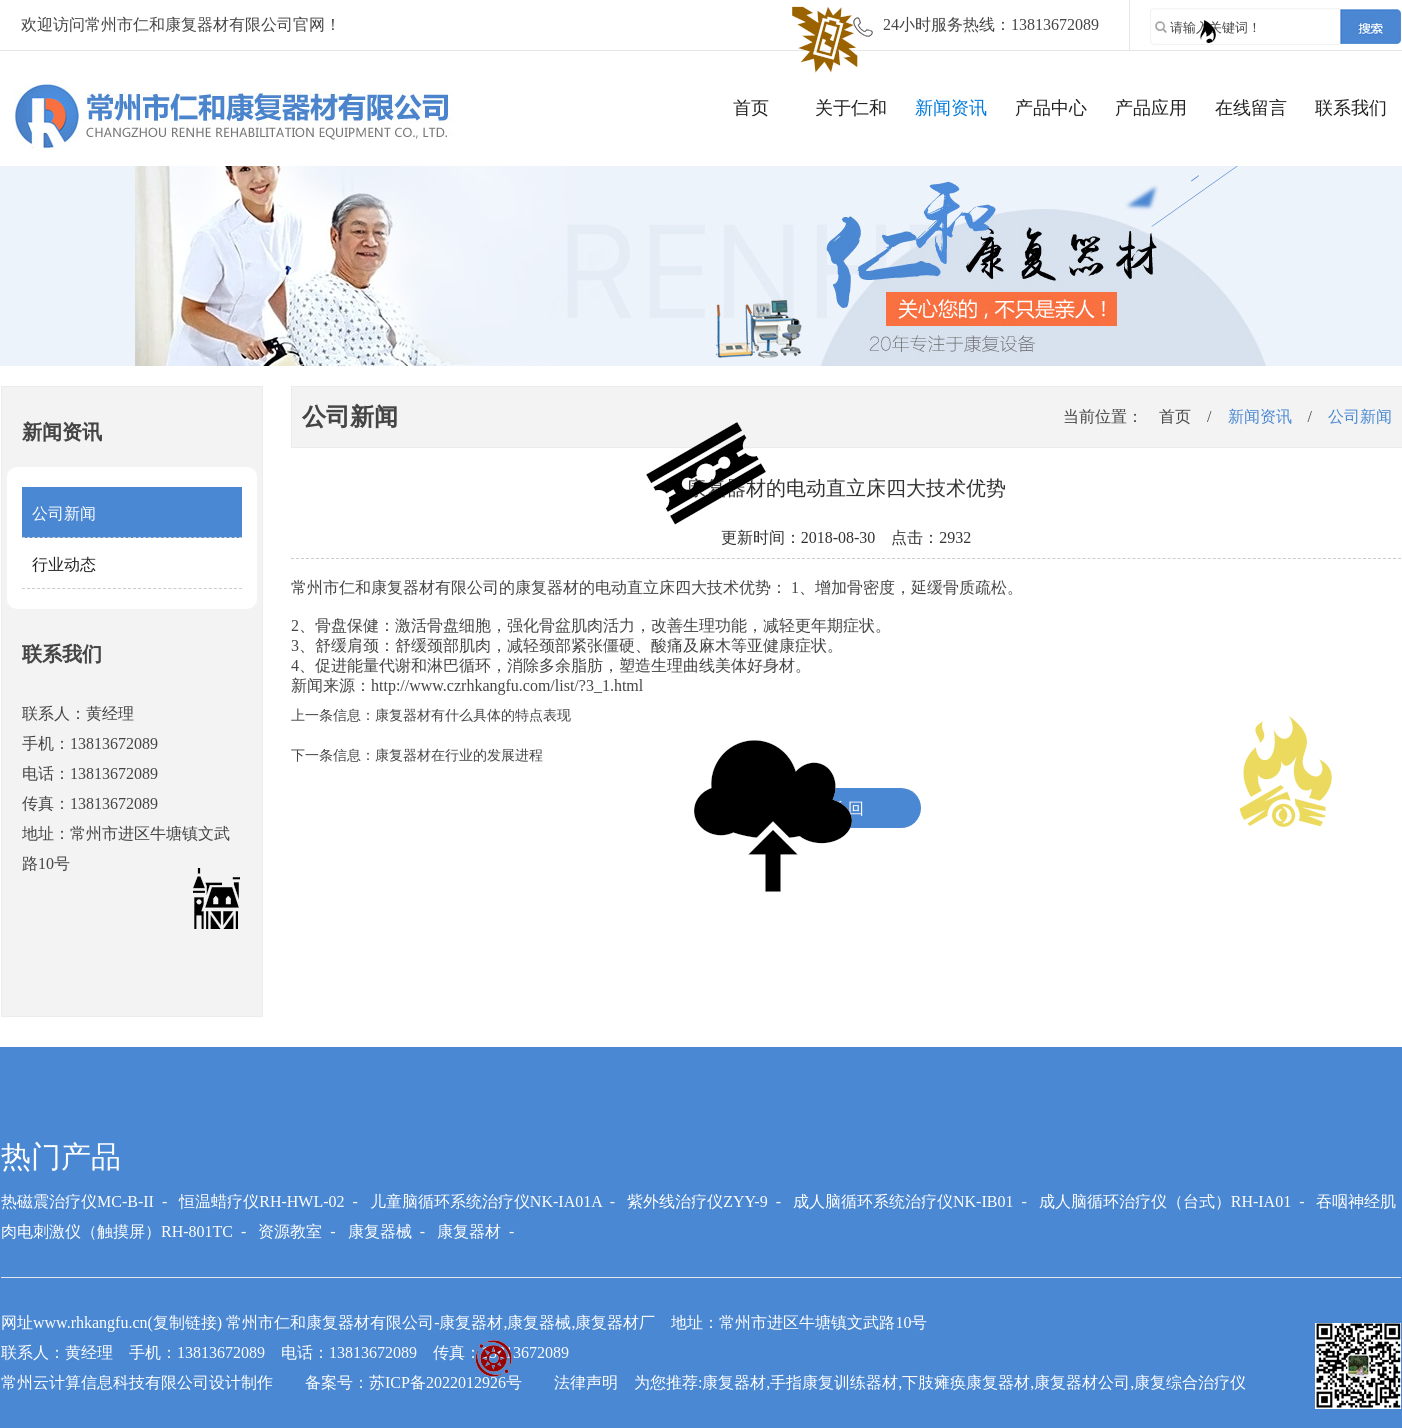 This screenshot has width=1402, height=1428. I want to click on toggle light or illumination in-game, so click(1207, 31).